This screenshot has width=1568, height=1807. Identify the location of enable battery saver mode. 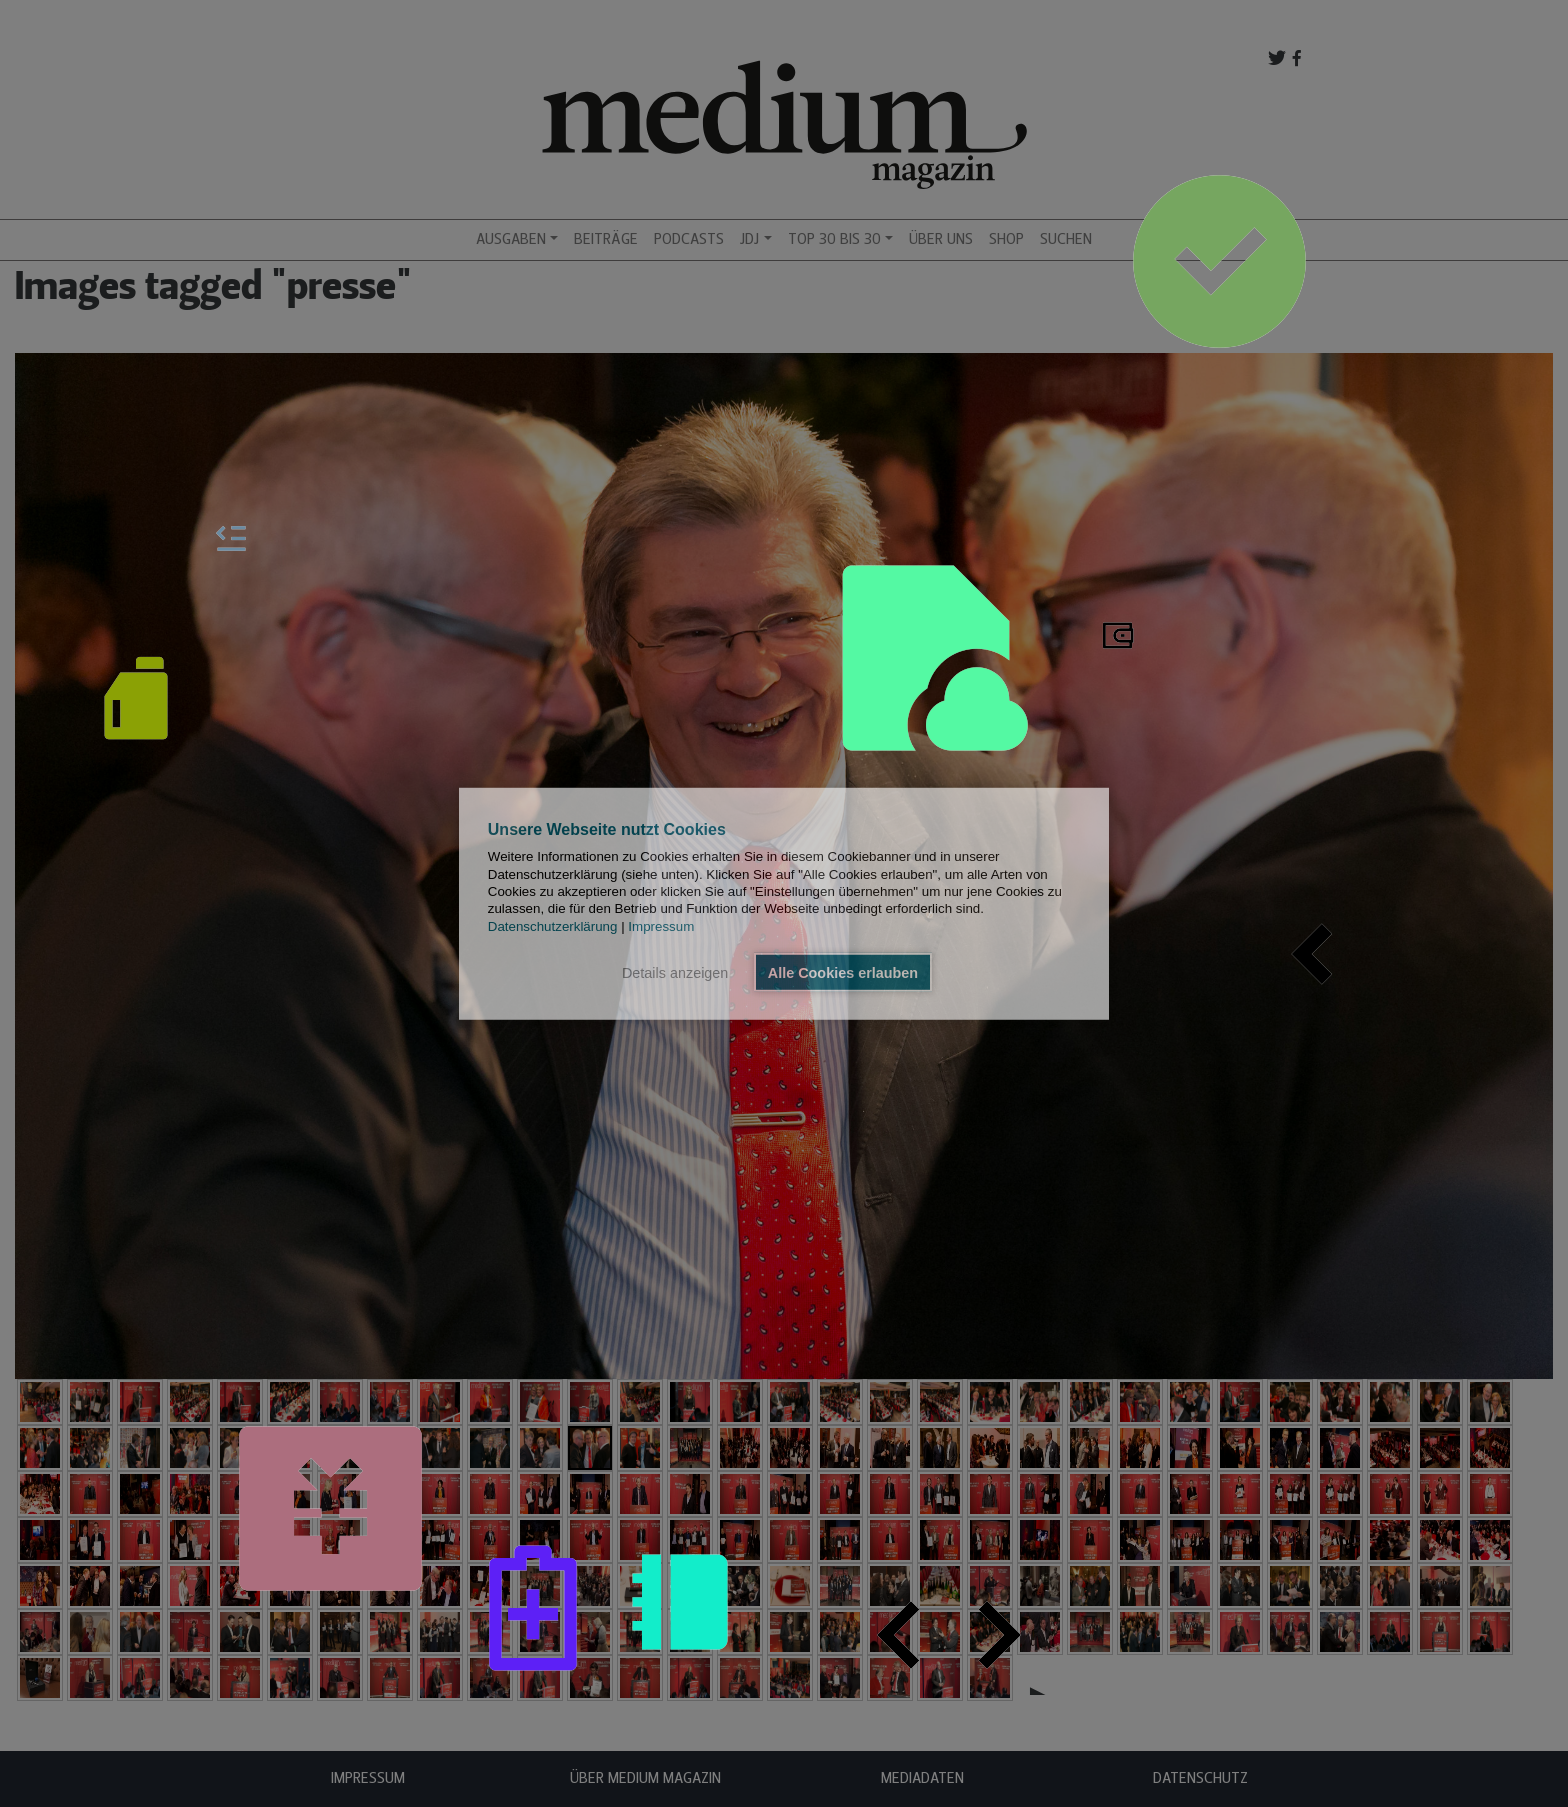
(533, 1608).